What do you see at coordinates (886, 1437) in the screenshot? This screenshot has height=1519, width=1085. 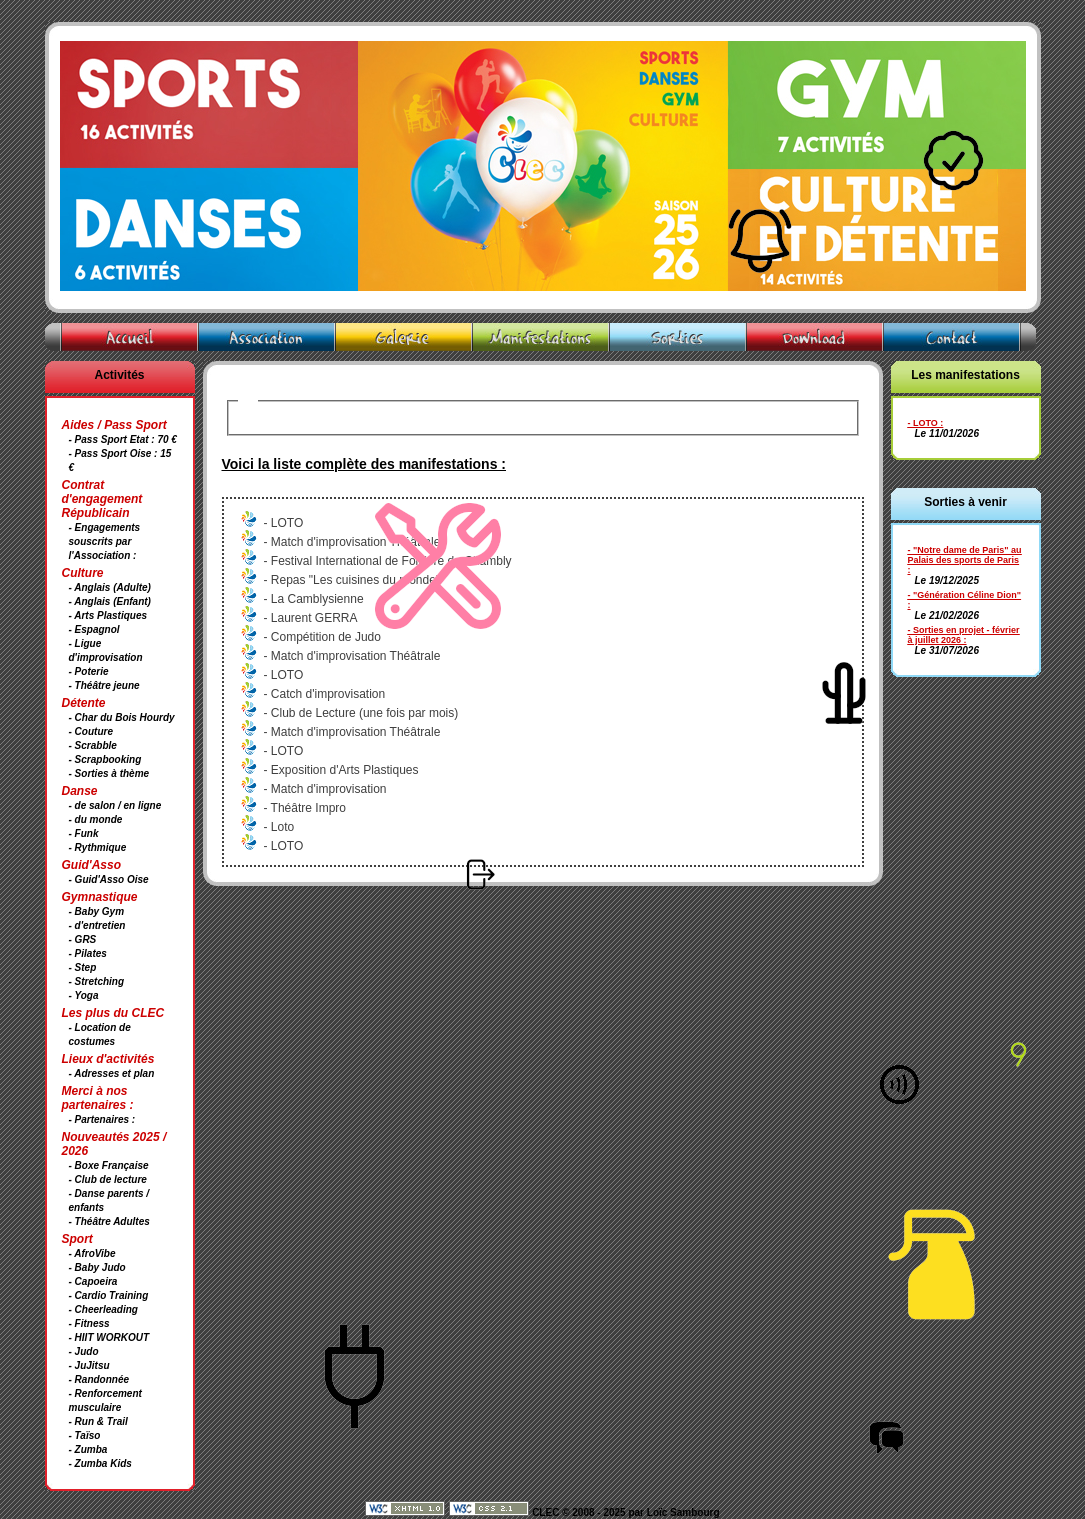 I see `open messaging or chat` at bounding box center [886, 1437].